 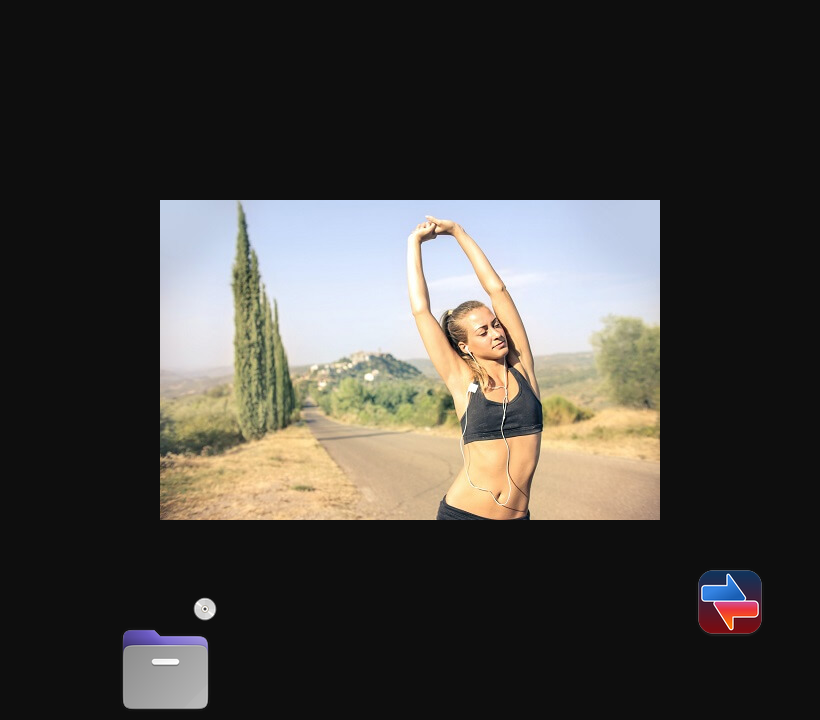 What do you see at coordinates (730, 602) in the screenshot?
I see `open escambo currency or unit converter app` at bounding box center [730, 602].